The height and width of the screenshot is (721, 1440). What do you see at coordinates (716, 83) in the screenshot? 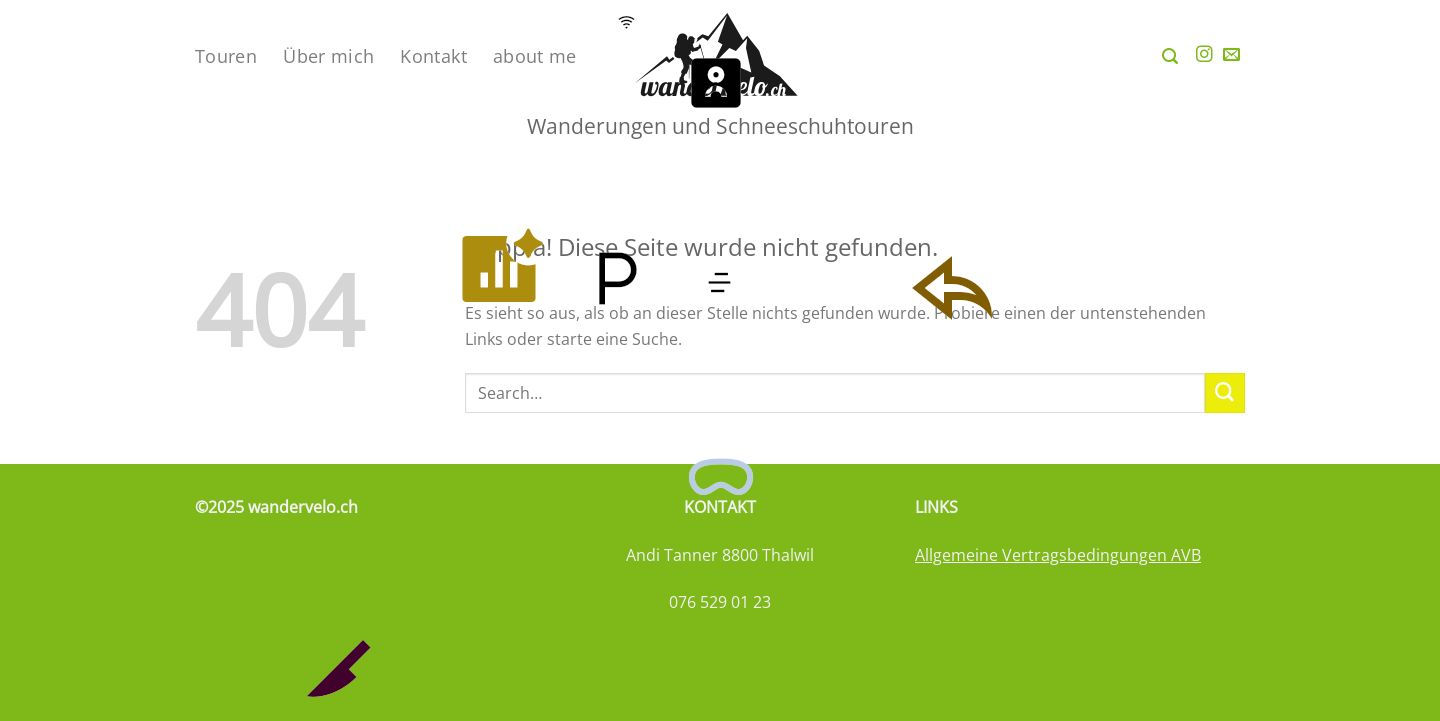
I see `view your account profile` at bounding box center [716, 83].